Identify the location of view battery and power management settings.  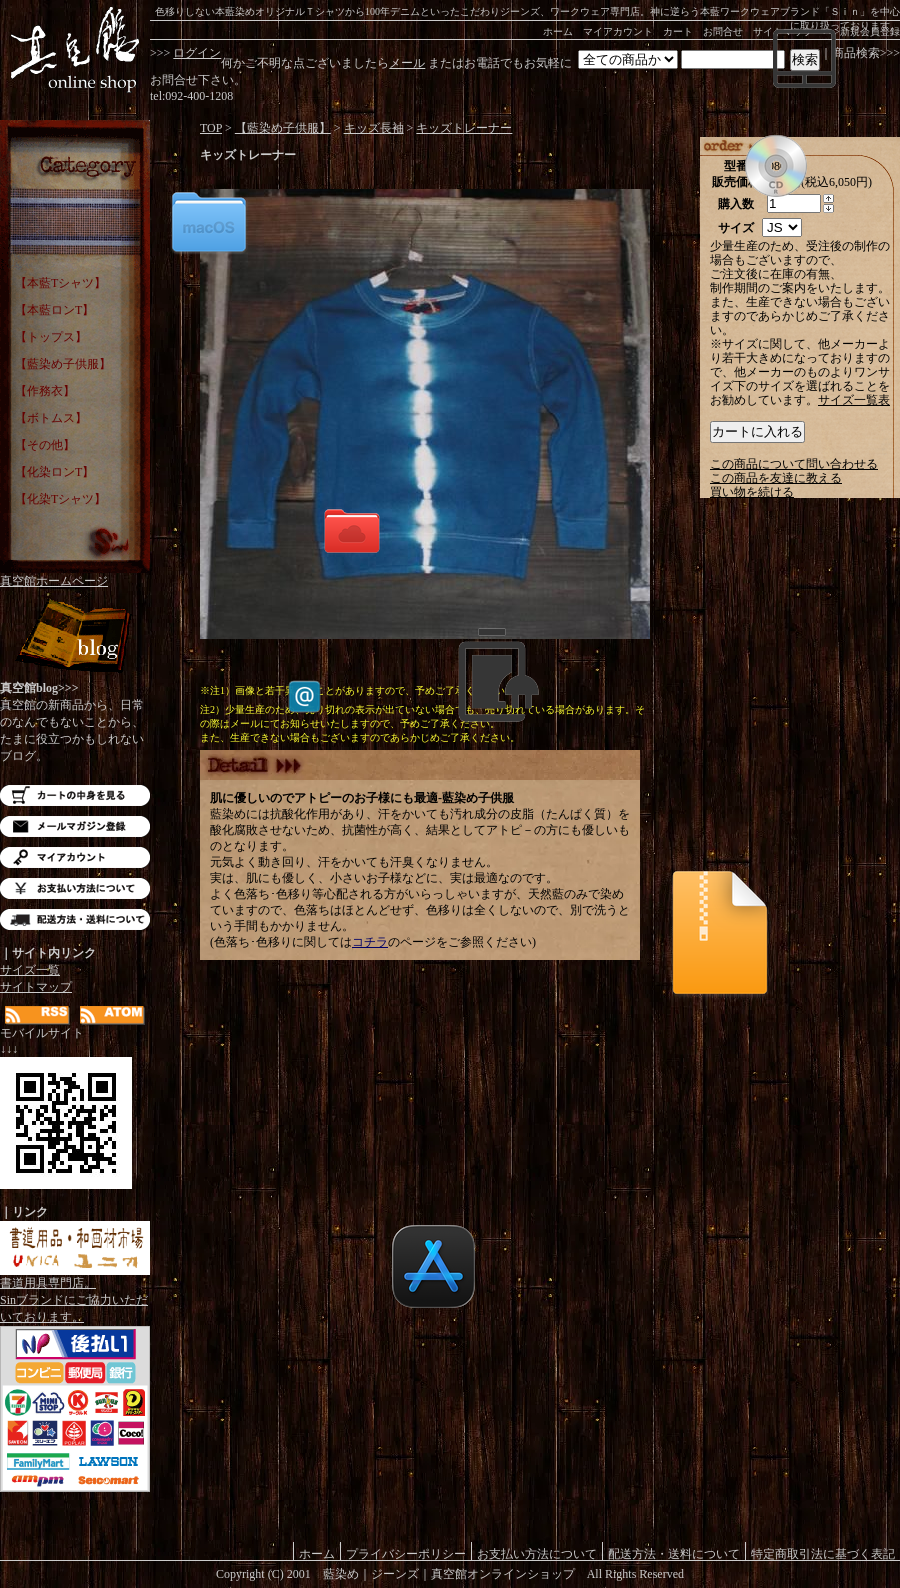
(492, 675).